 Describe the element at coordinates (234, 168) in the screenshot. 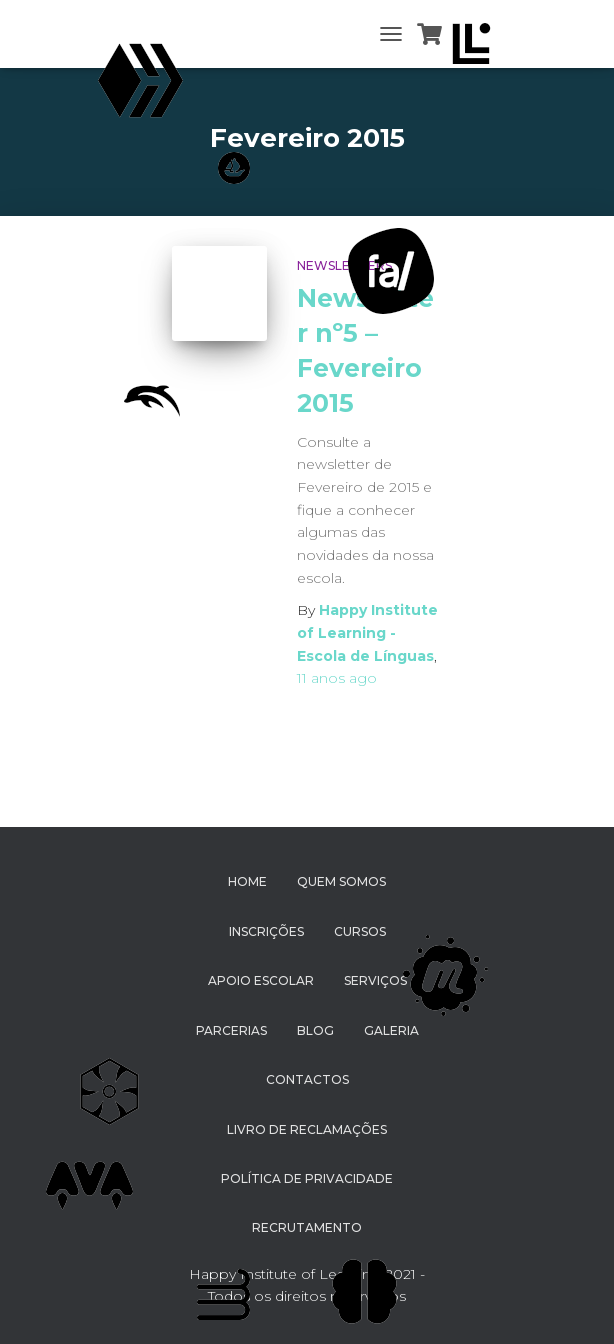

I see `open the OpenSea NFT marketplace` at that location.